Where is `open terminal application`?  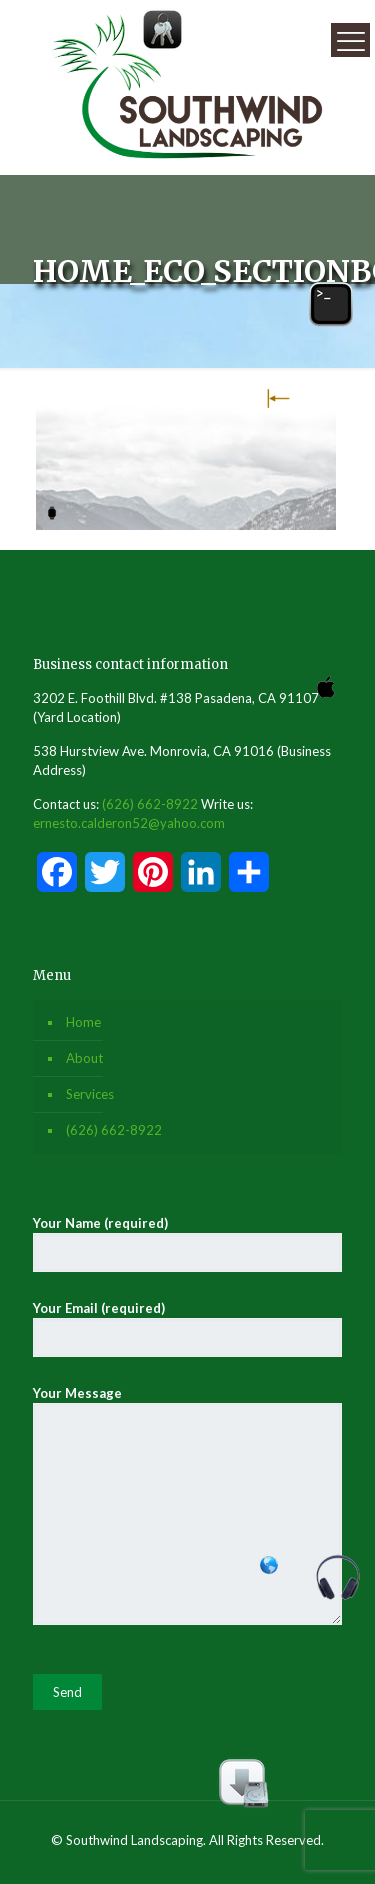 open terminal application is located at coordinates (331, 304).